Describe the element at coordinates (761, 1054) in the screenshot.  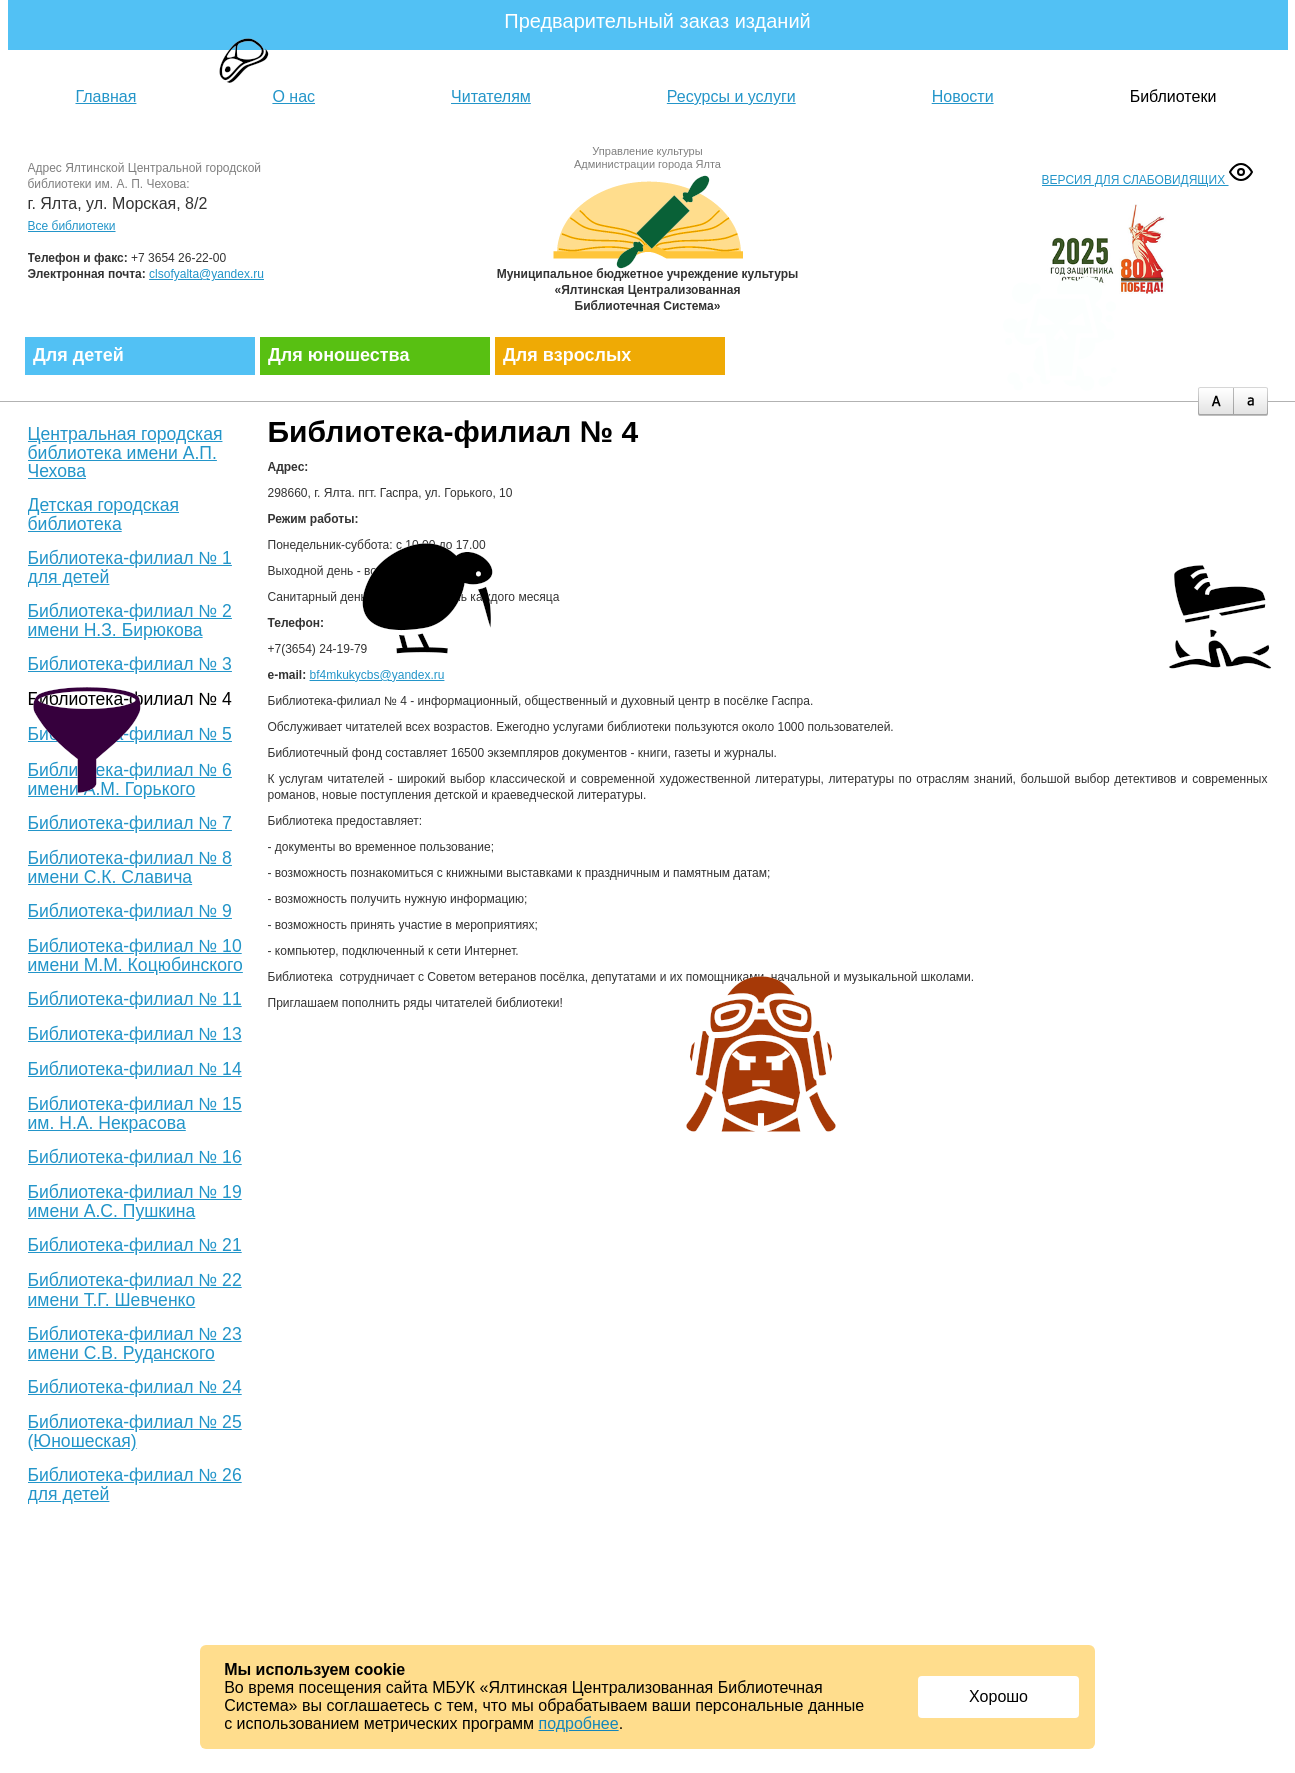
I see `view pilot or aviation-related content` at that location.